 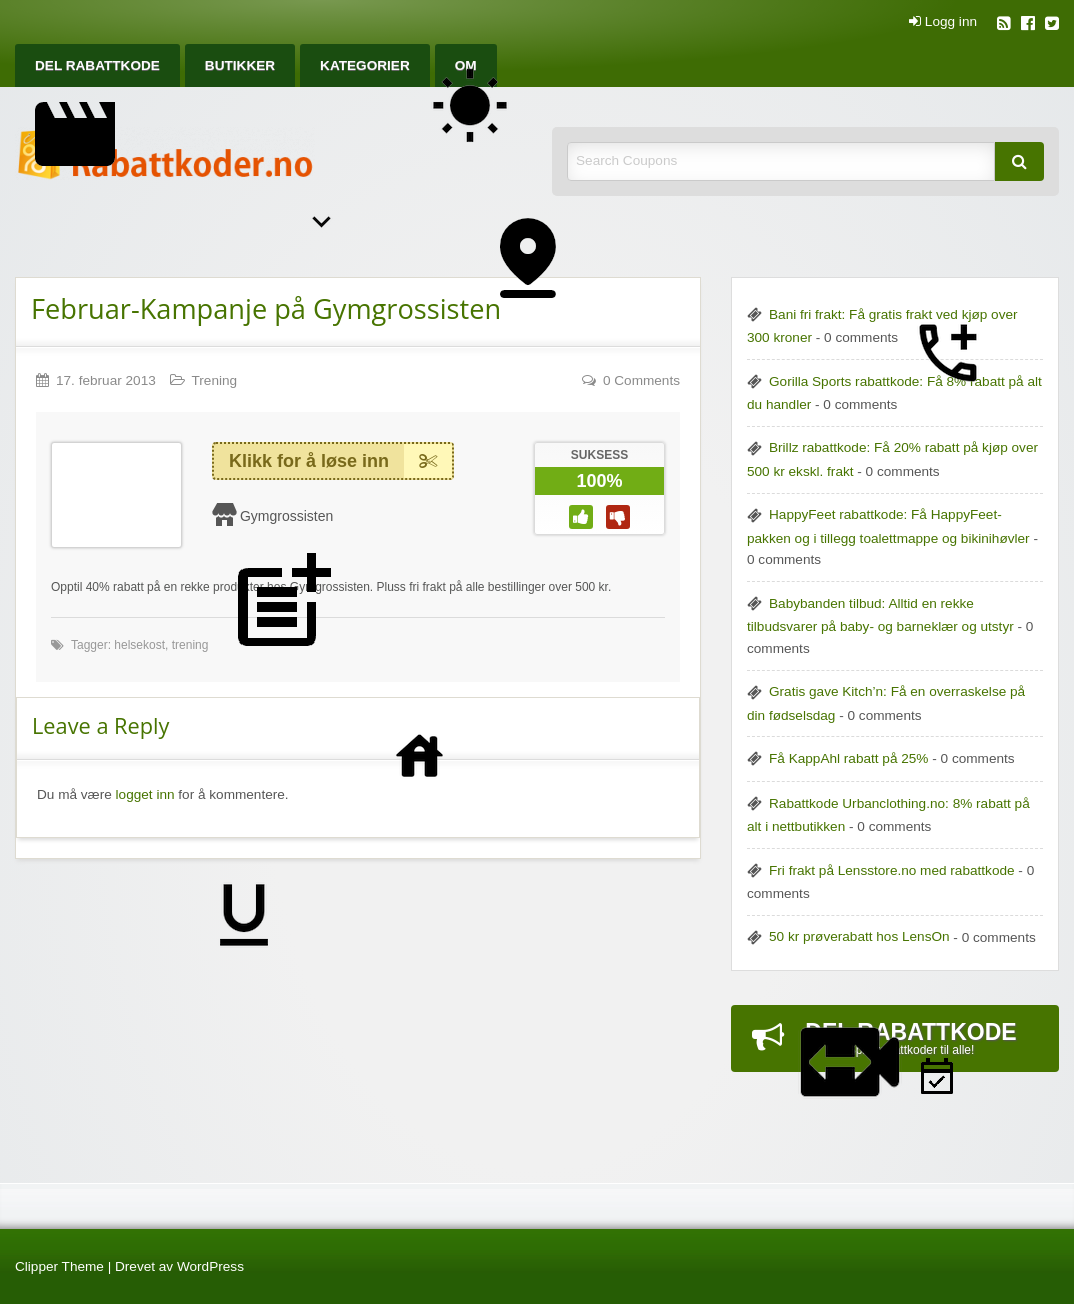 What do you see at coordinates (75, 134) in the screenshot?
I see `access video or movie content` at bounding box center [75, 134].